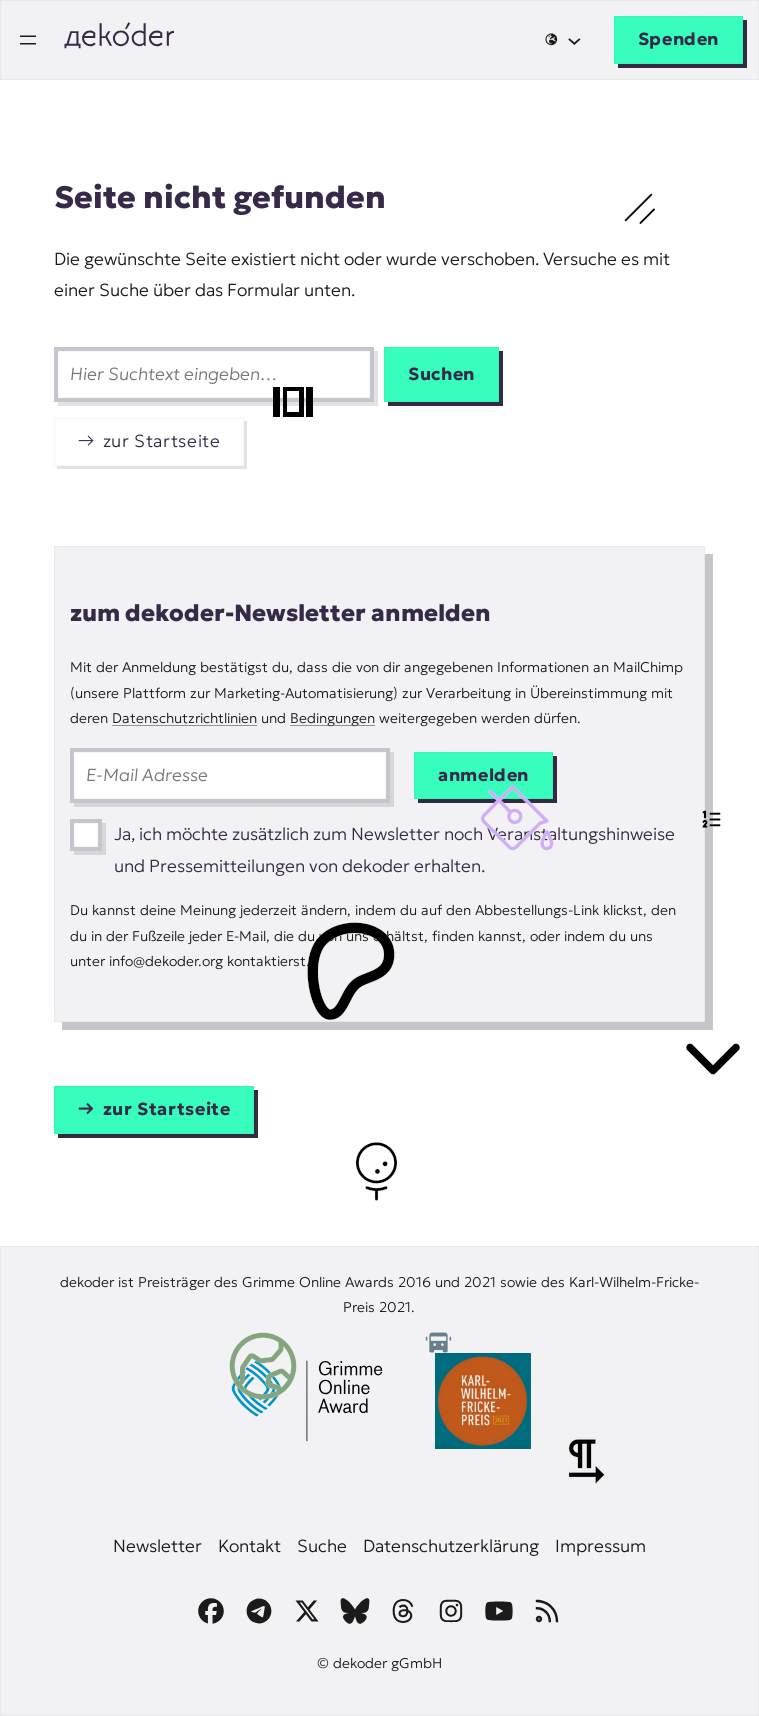  I want to click on indicates signal strength or connectivity level, so click(640, 209).